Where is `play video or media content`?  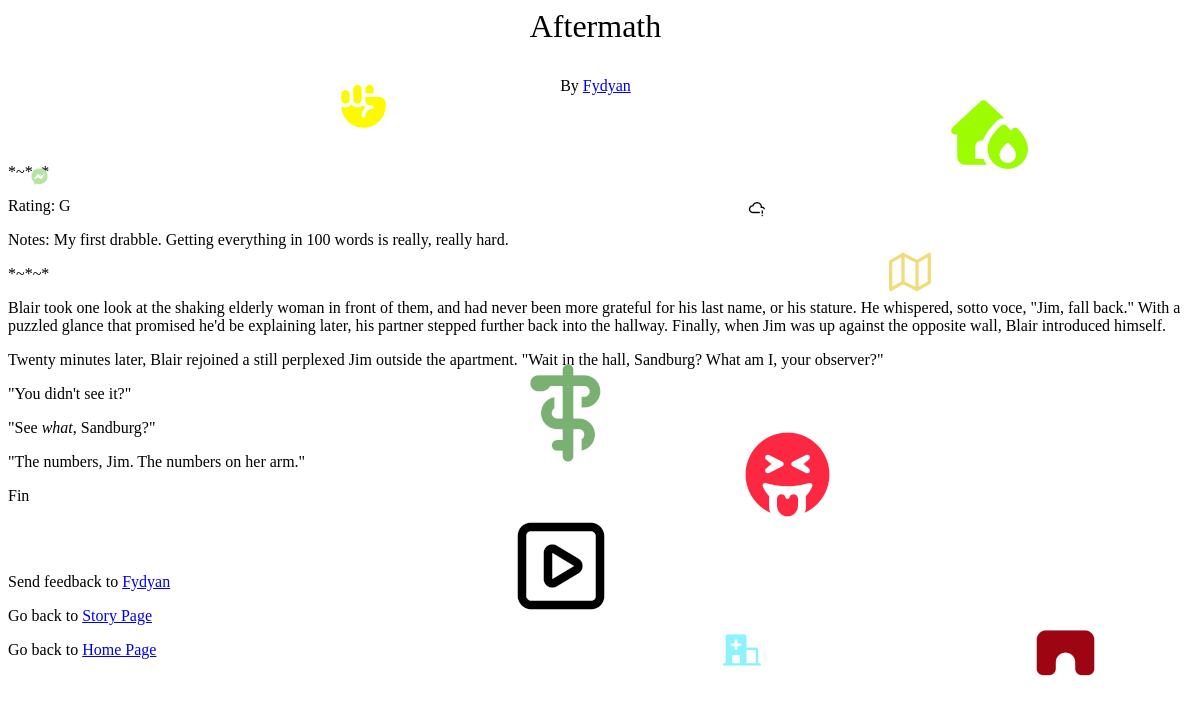
play video or media content is located at coordinates (561, 566).